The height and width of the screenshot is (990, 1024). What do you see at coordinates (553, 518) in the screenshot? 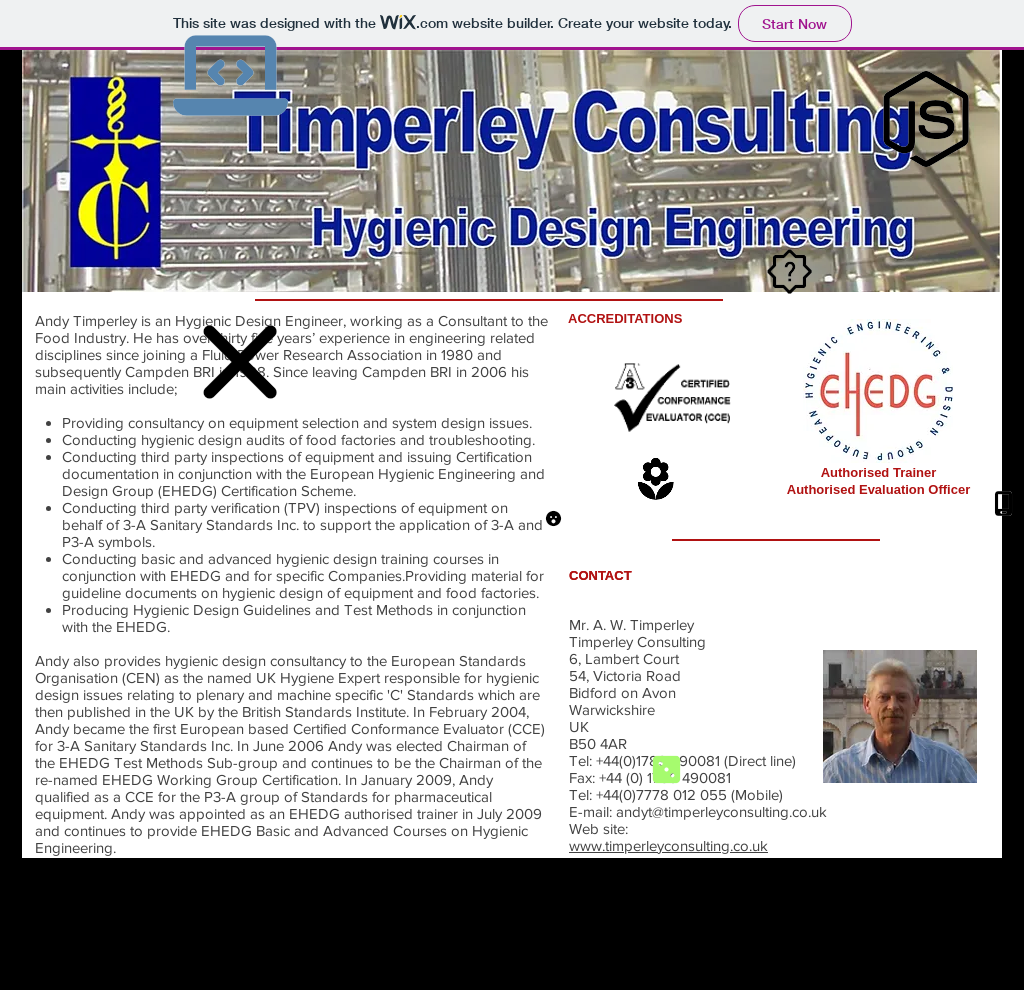
I see `indicates surprising or unexpected content` at bounding box center [553, 518].